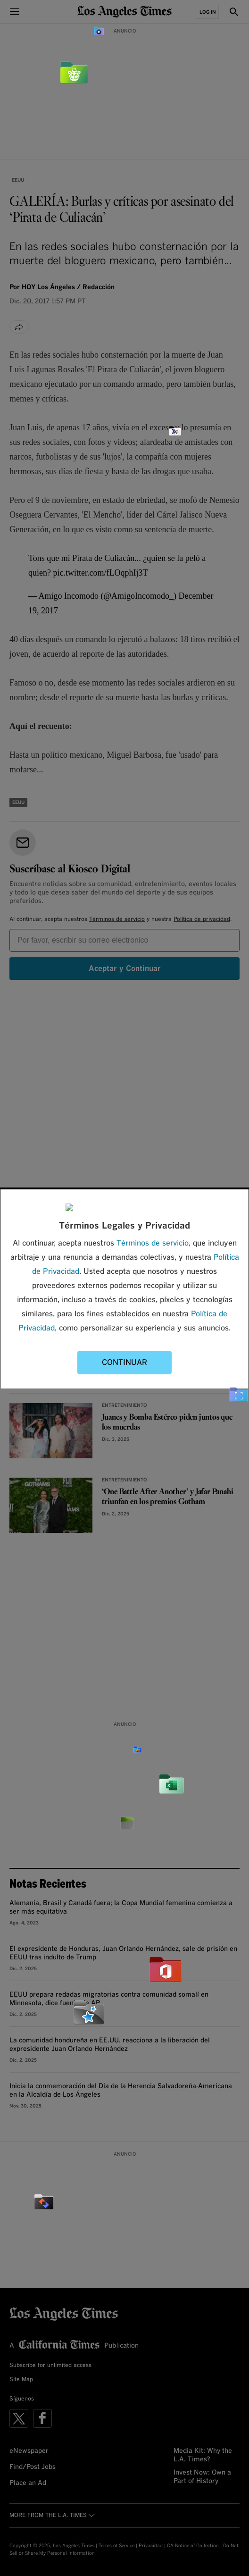 The height and width of the screenshot is (2576, 249). I want to click on open brawl stars game files folder, so click(137, 1749).